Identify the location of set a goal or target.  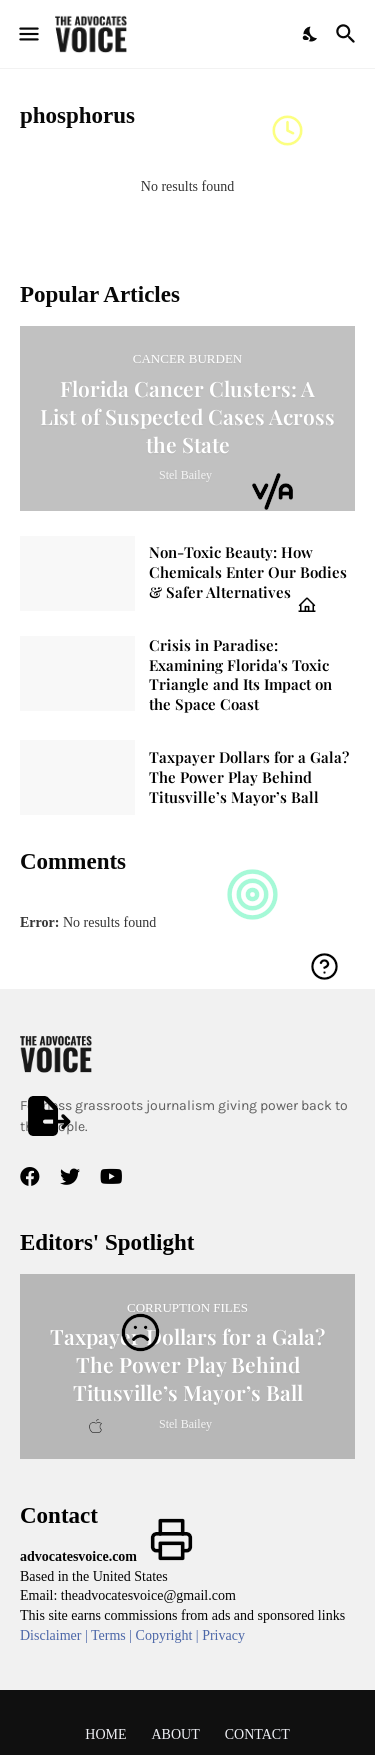
(252, 894).